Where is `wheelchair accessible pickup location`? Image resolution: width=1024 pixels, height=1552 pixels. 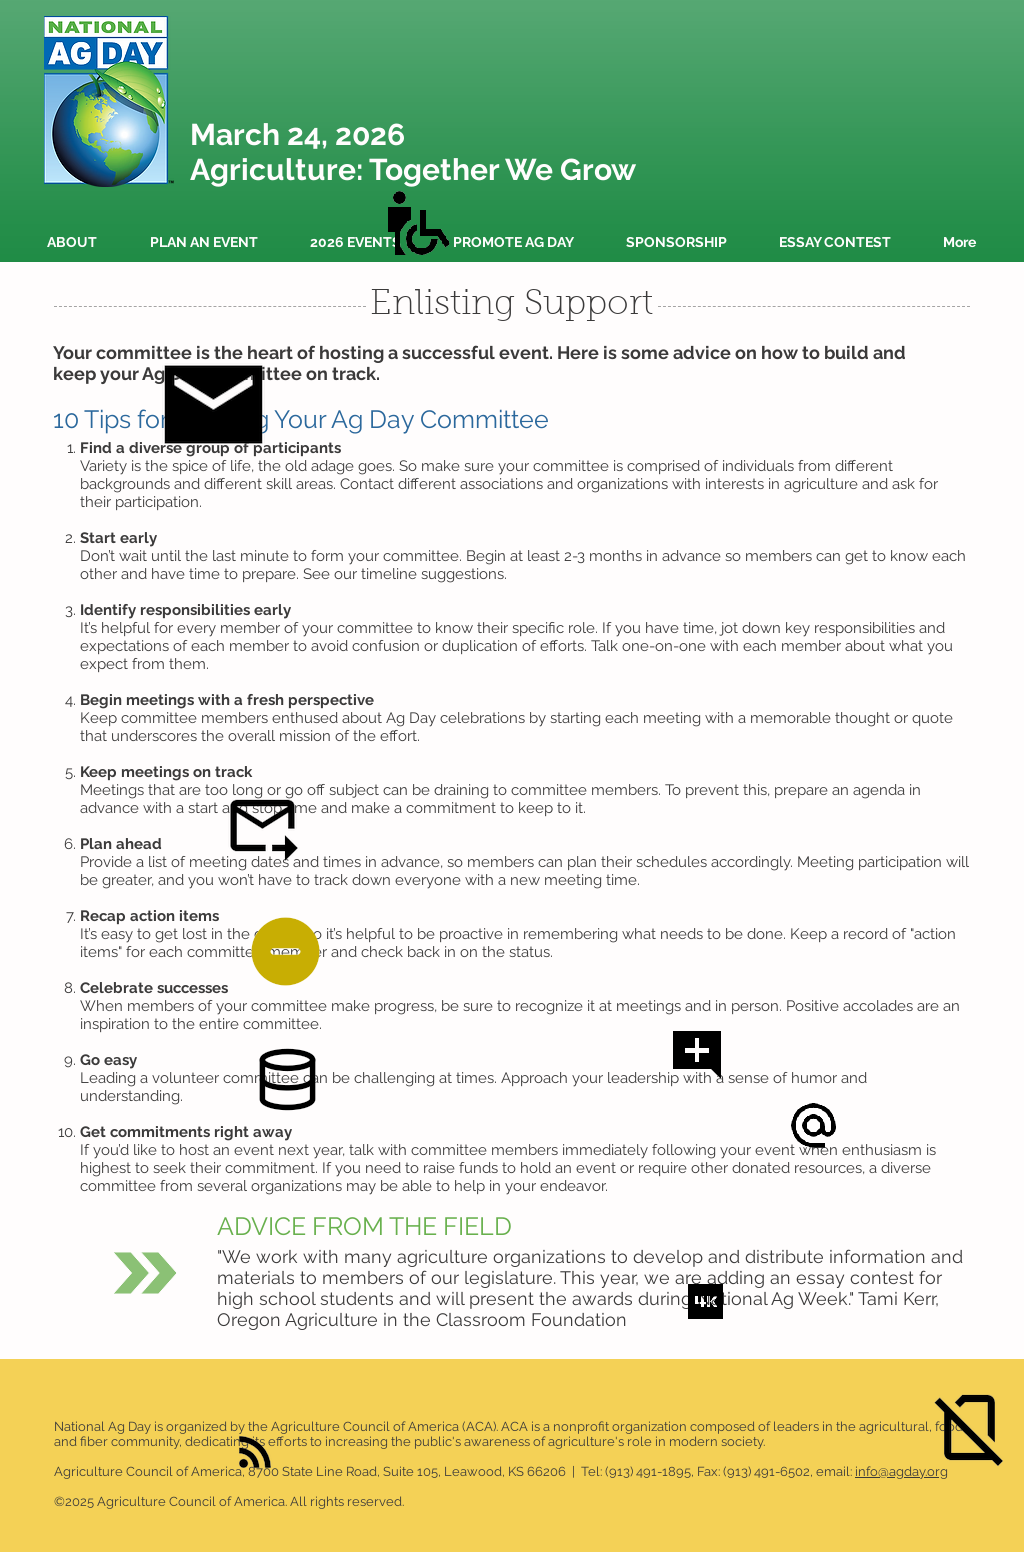 wheelchair accessible pickup location is located at coordinates (417, 223).